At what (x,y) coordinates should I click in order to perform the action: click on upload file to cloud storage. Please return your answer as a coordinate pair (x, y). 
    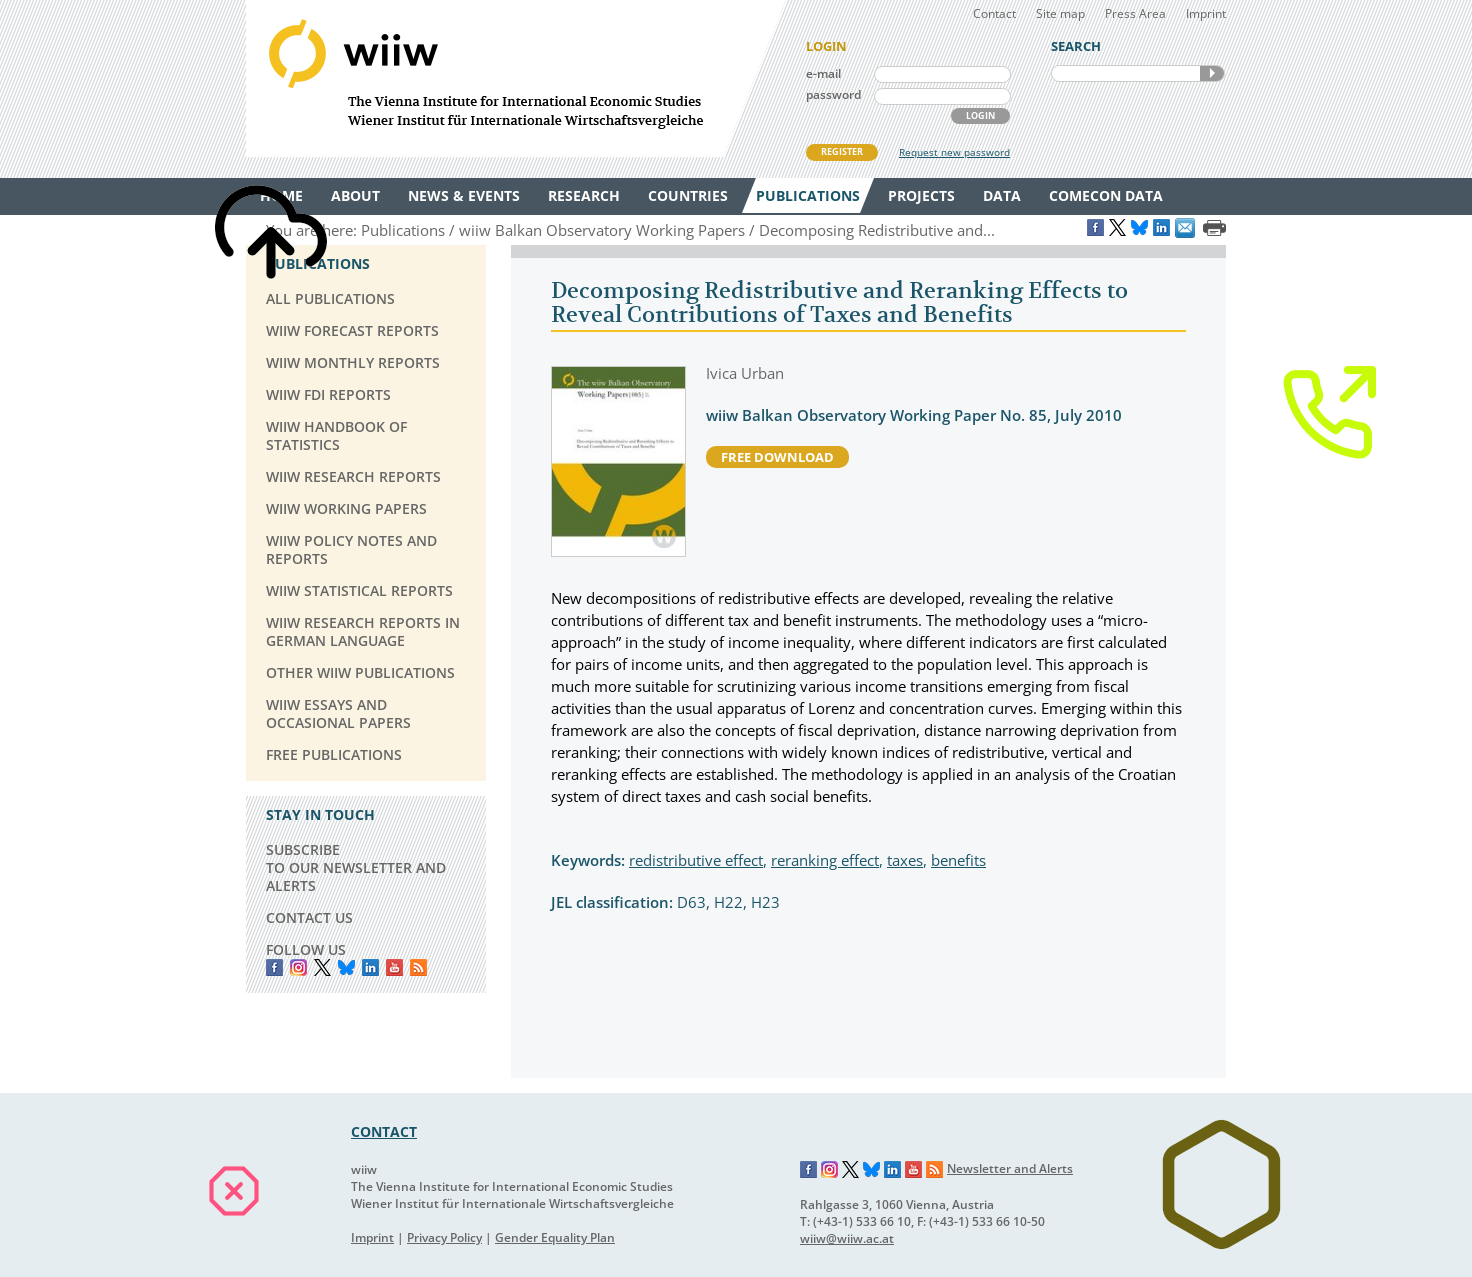
    Looking at the image, I should click on (271, 232).